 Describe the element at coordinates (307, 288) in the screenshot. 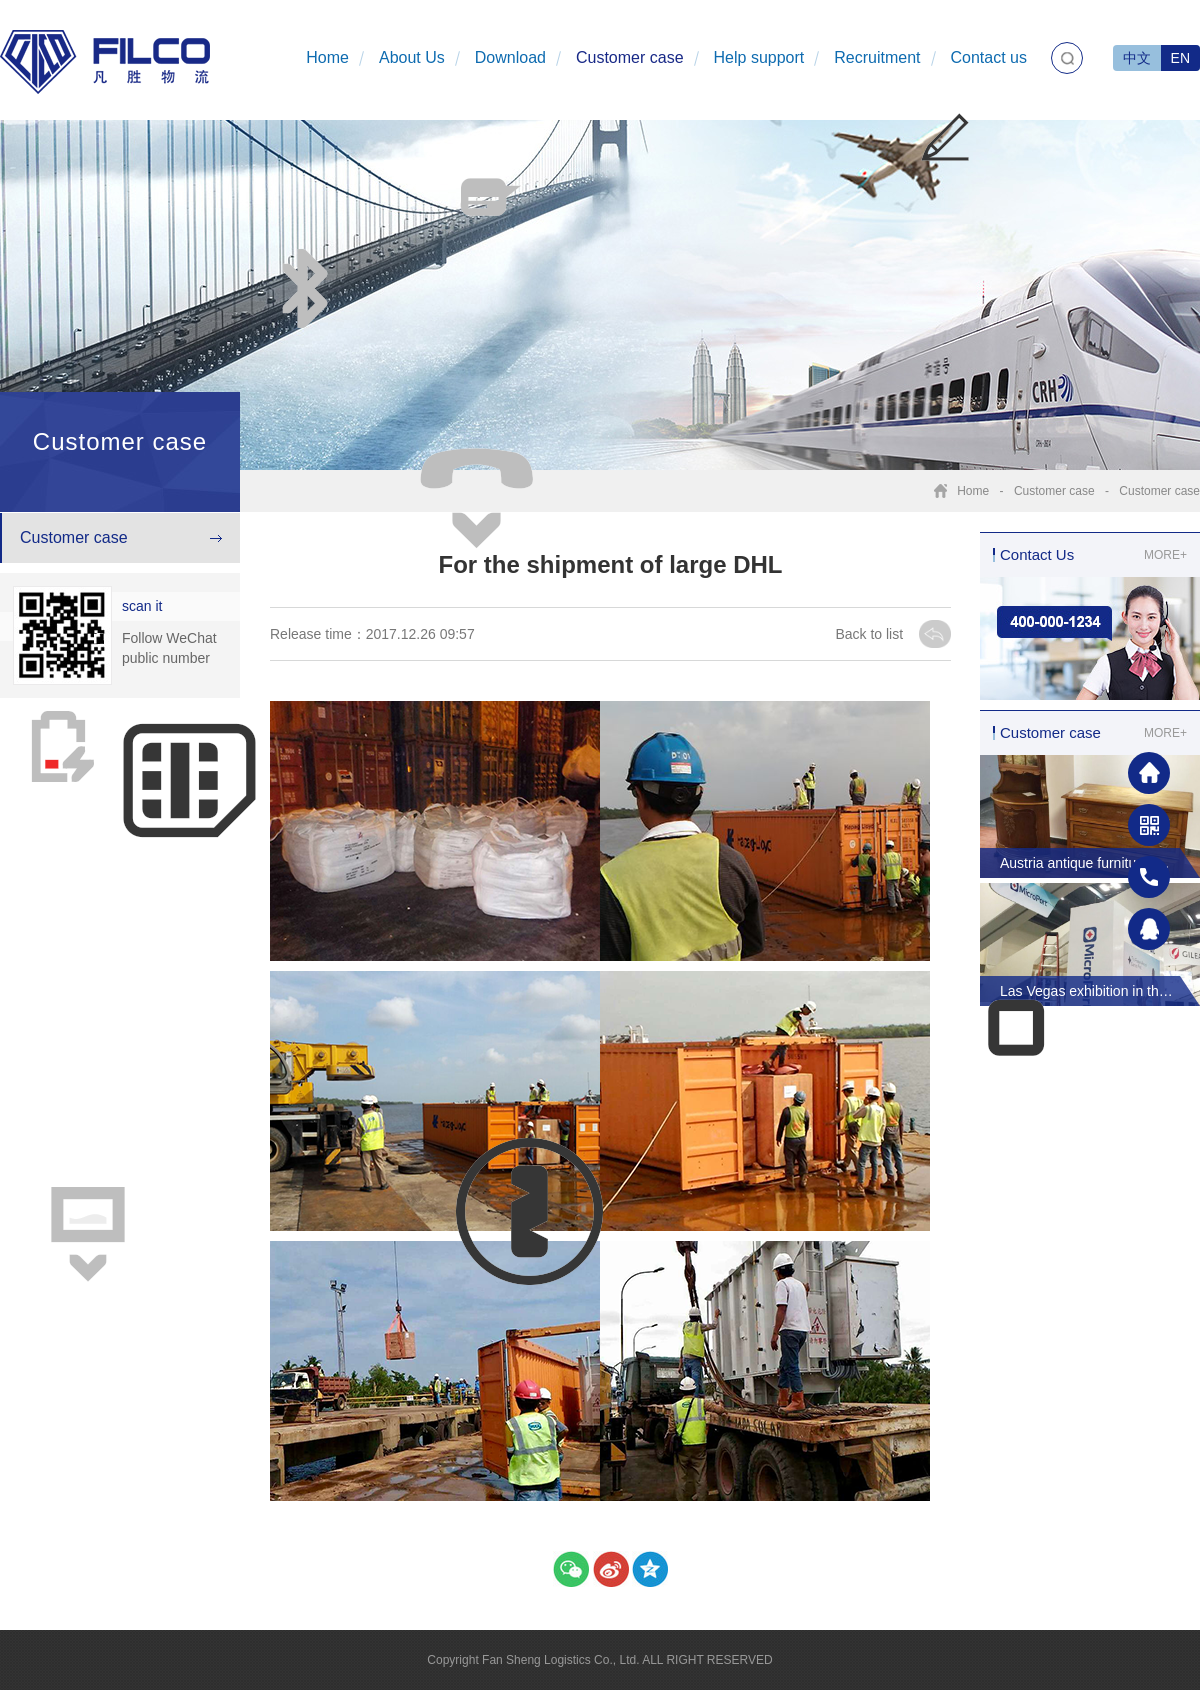

I see `toggle bluetooth connectivity on or off` at that location.